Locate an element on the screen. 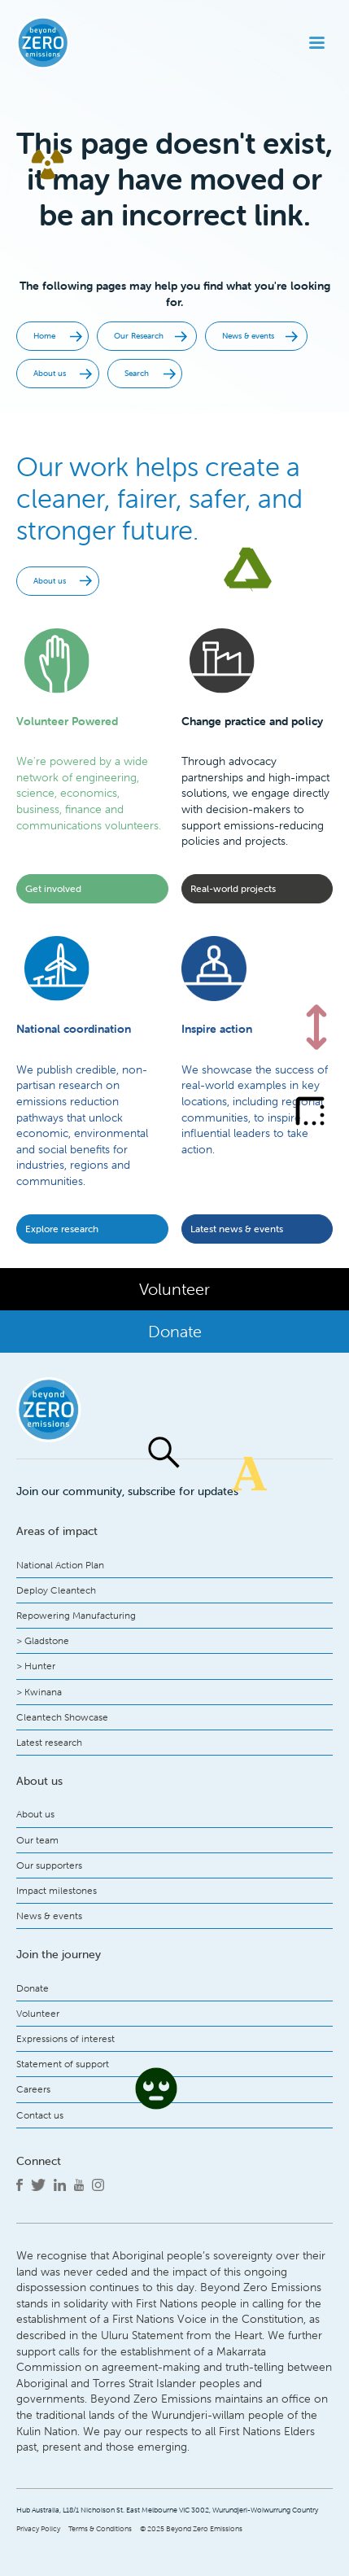 The image size is (349, 2576). link to academia.edu profile is located at coordinates (249, 1473).